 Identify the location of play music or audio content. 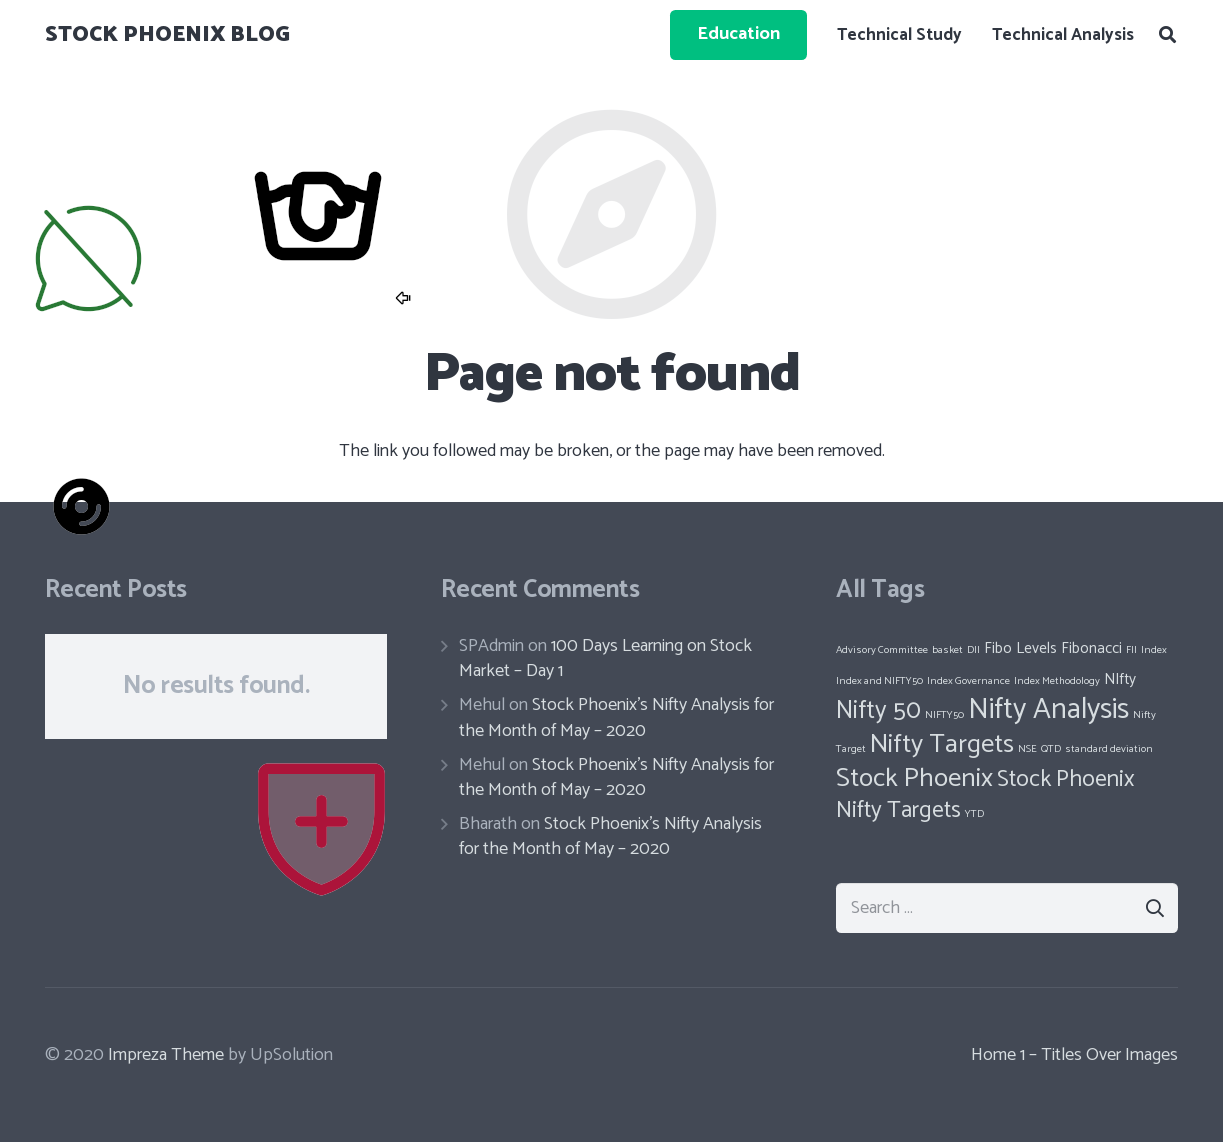
(81, 506).